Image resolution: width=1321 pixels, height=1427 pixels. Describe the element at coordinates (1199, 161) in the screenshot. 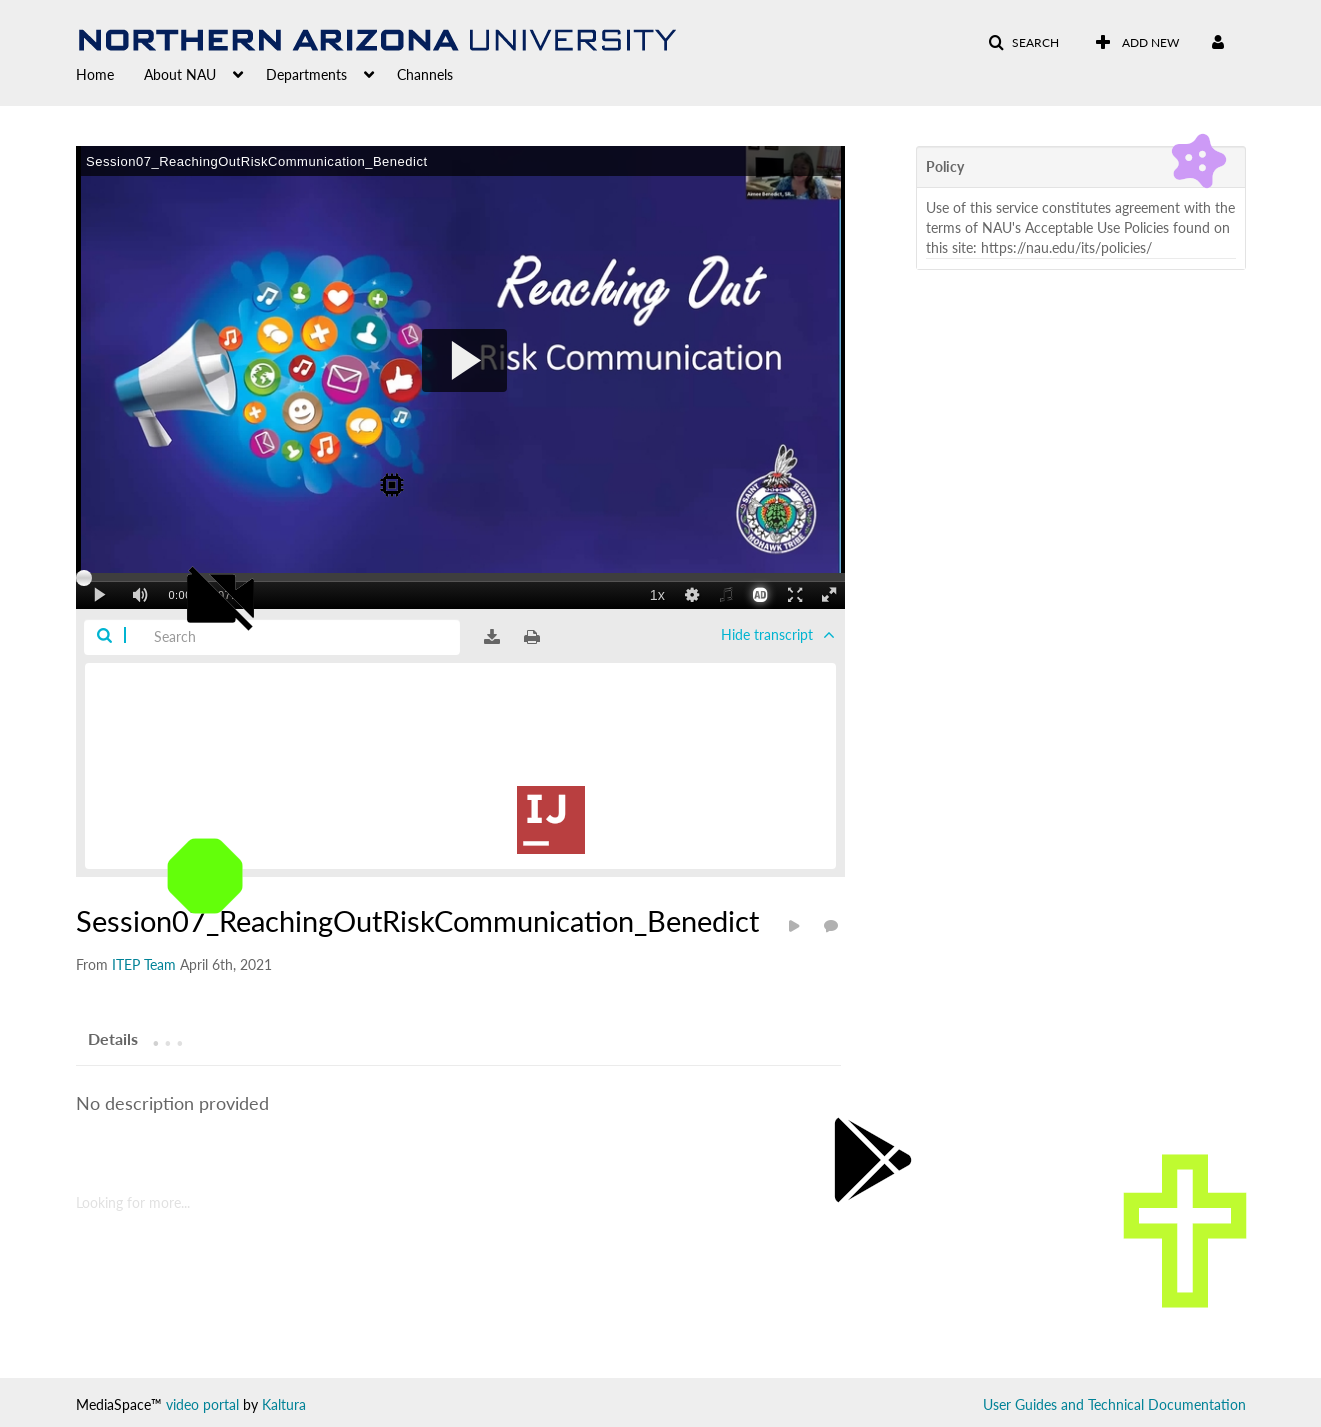

I see `indicates a disease or infection status` at that location.